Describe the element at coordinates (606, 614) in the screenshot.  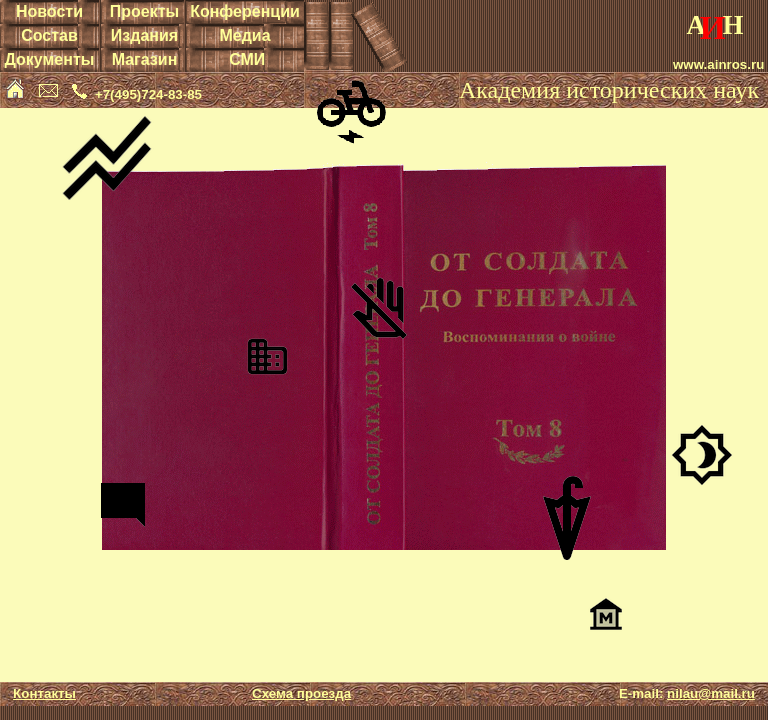
I see `view nearby museums on the map` at that location.